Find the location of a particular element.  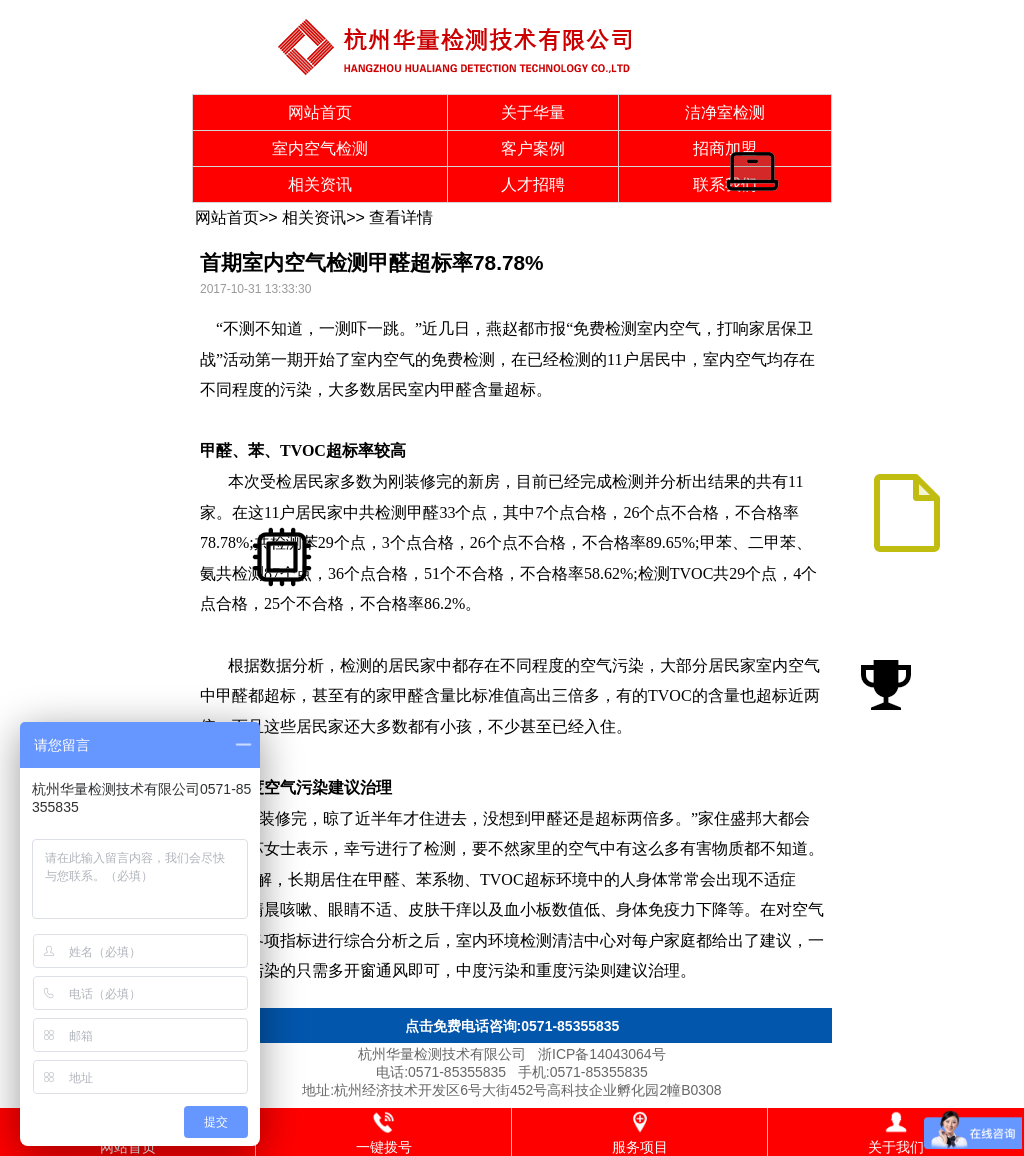

view processor or hardware information is located at coordinates (282, 557).